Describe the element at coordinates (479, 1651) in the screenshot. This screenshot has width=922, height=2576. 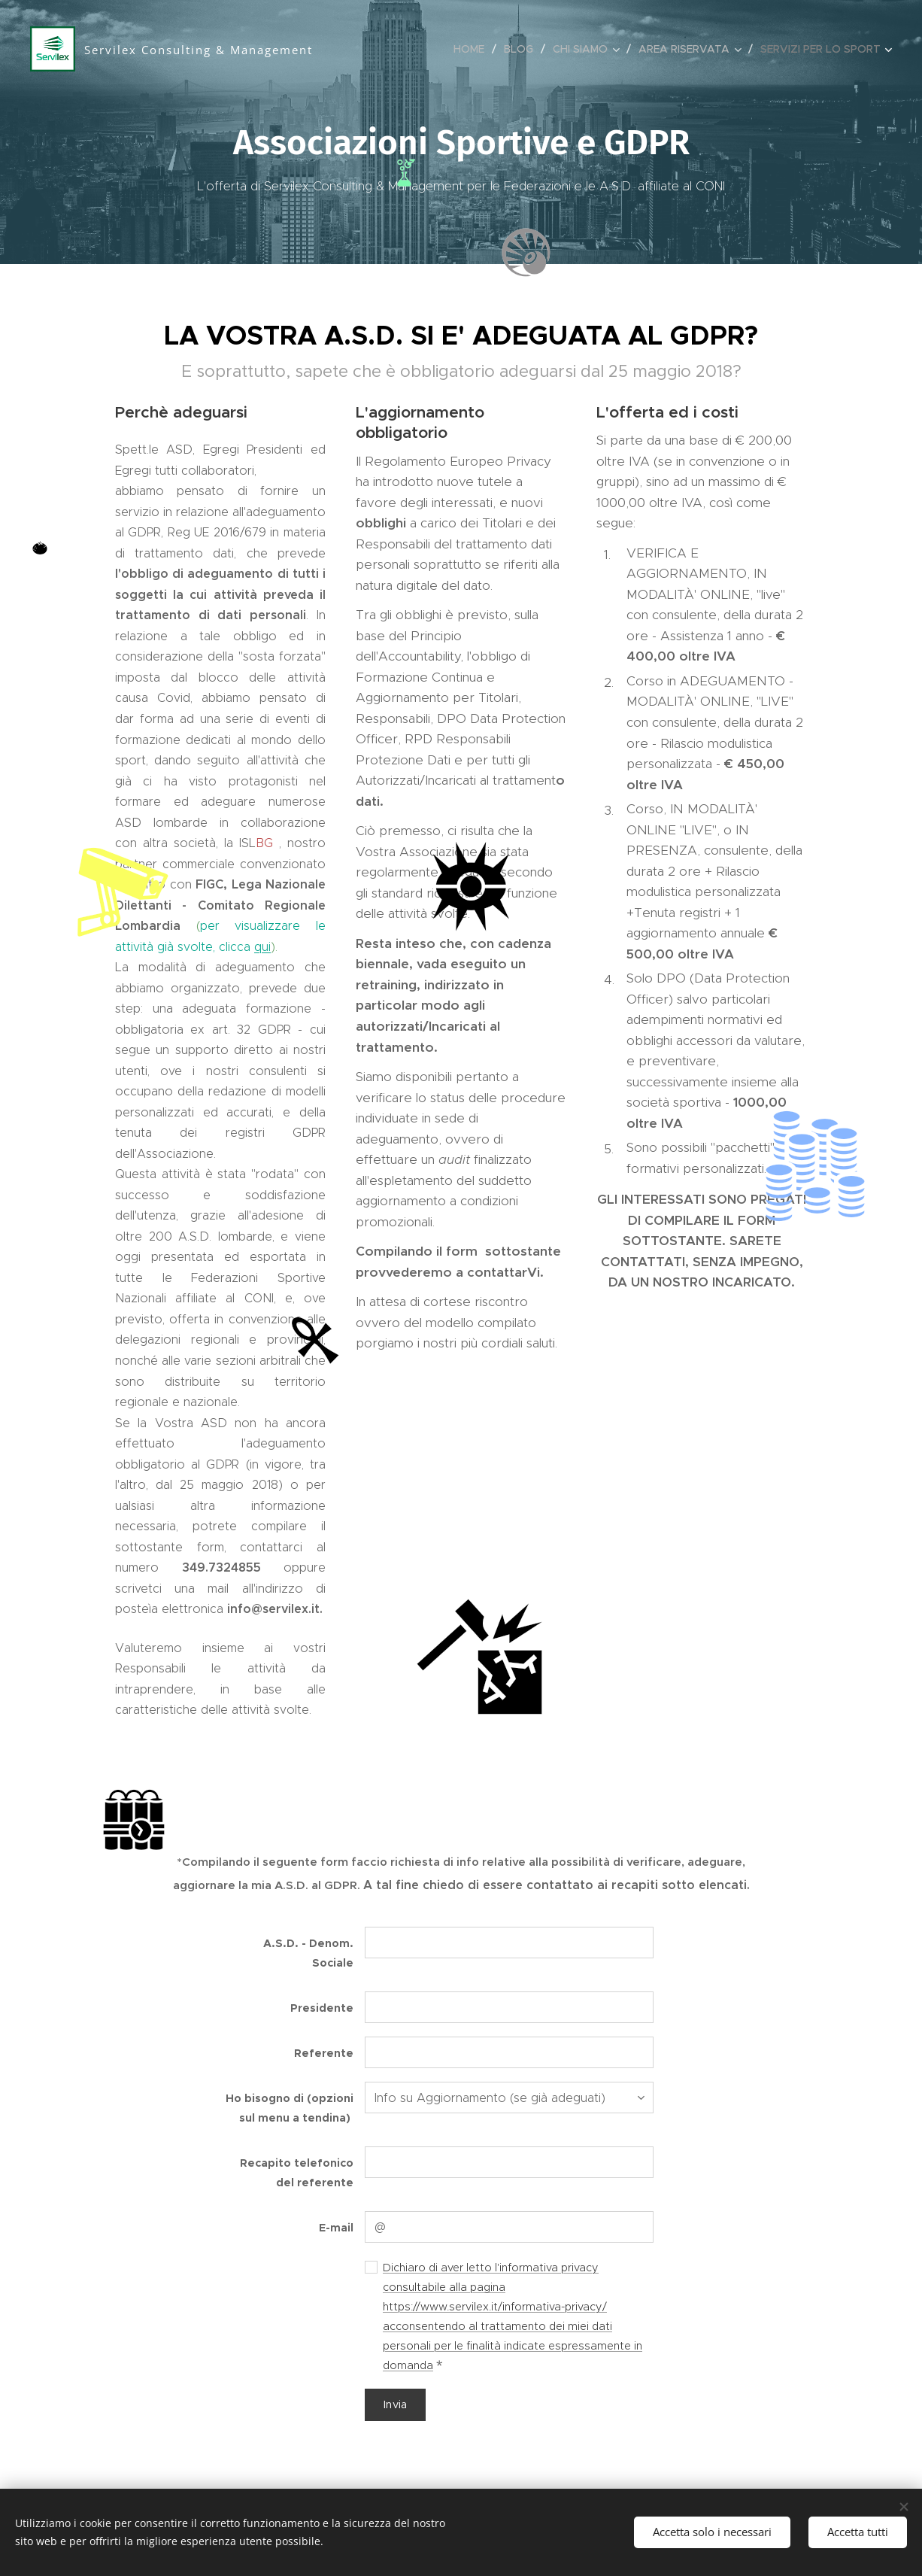
I see `break or destroy an item` at that location.